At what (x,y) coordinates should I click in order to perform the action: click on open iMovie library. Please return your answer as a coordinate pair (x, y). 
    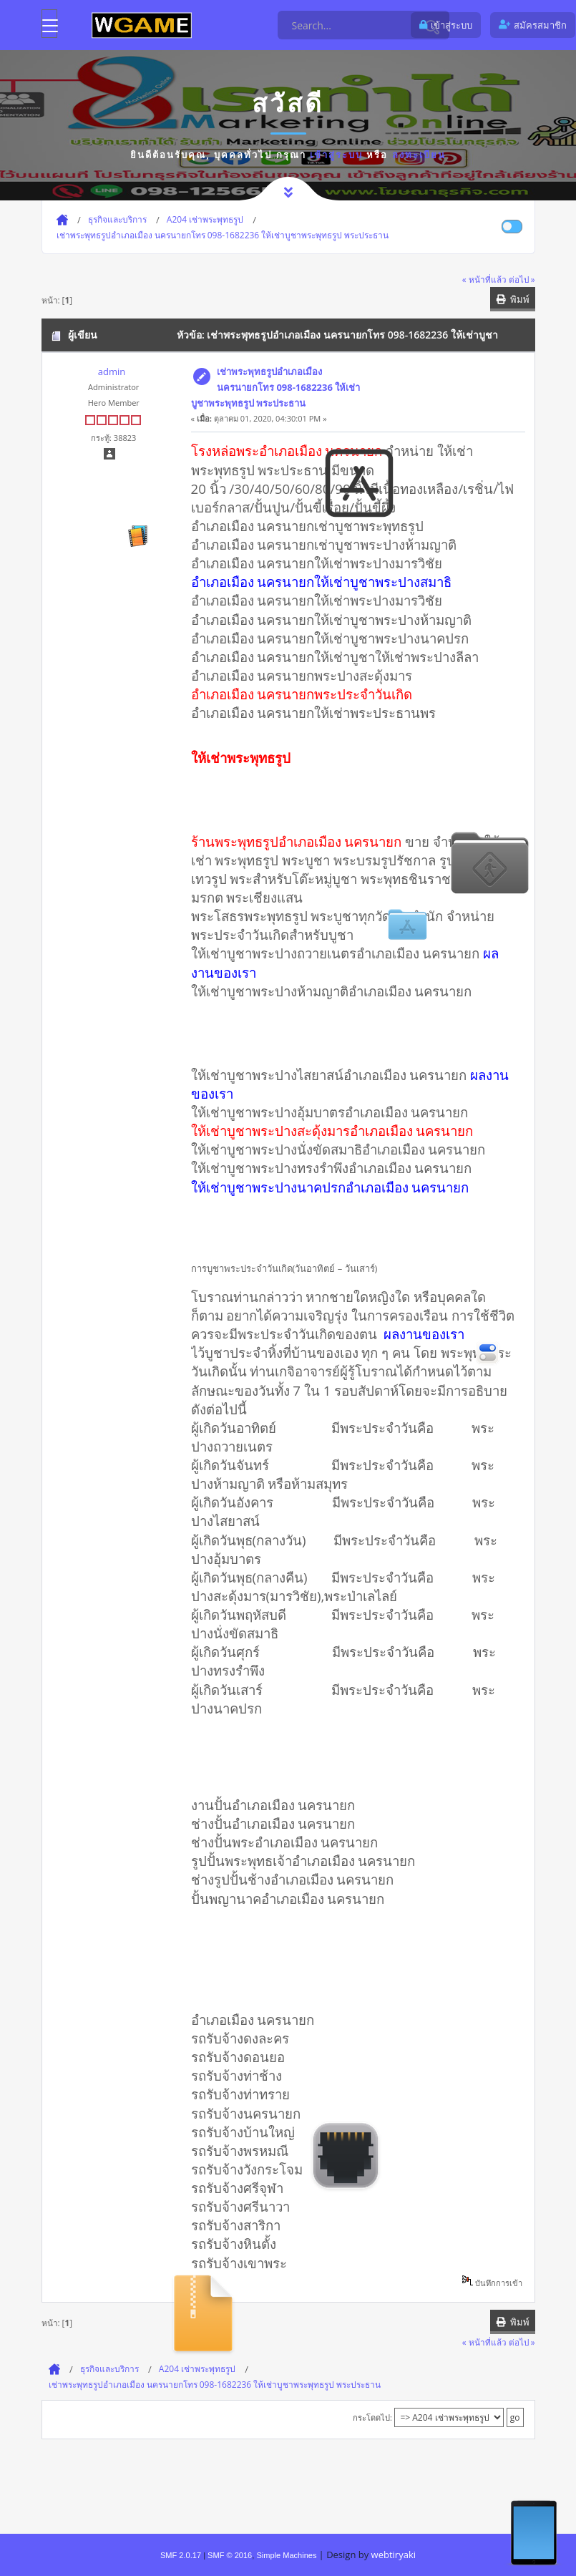
    Looking at the image, I should click on (137, 536).